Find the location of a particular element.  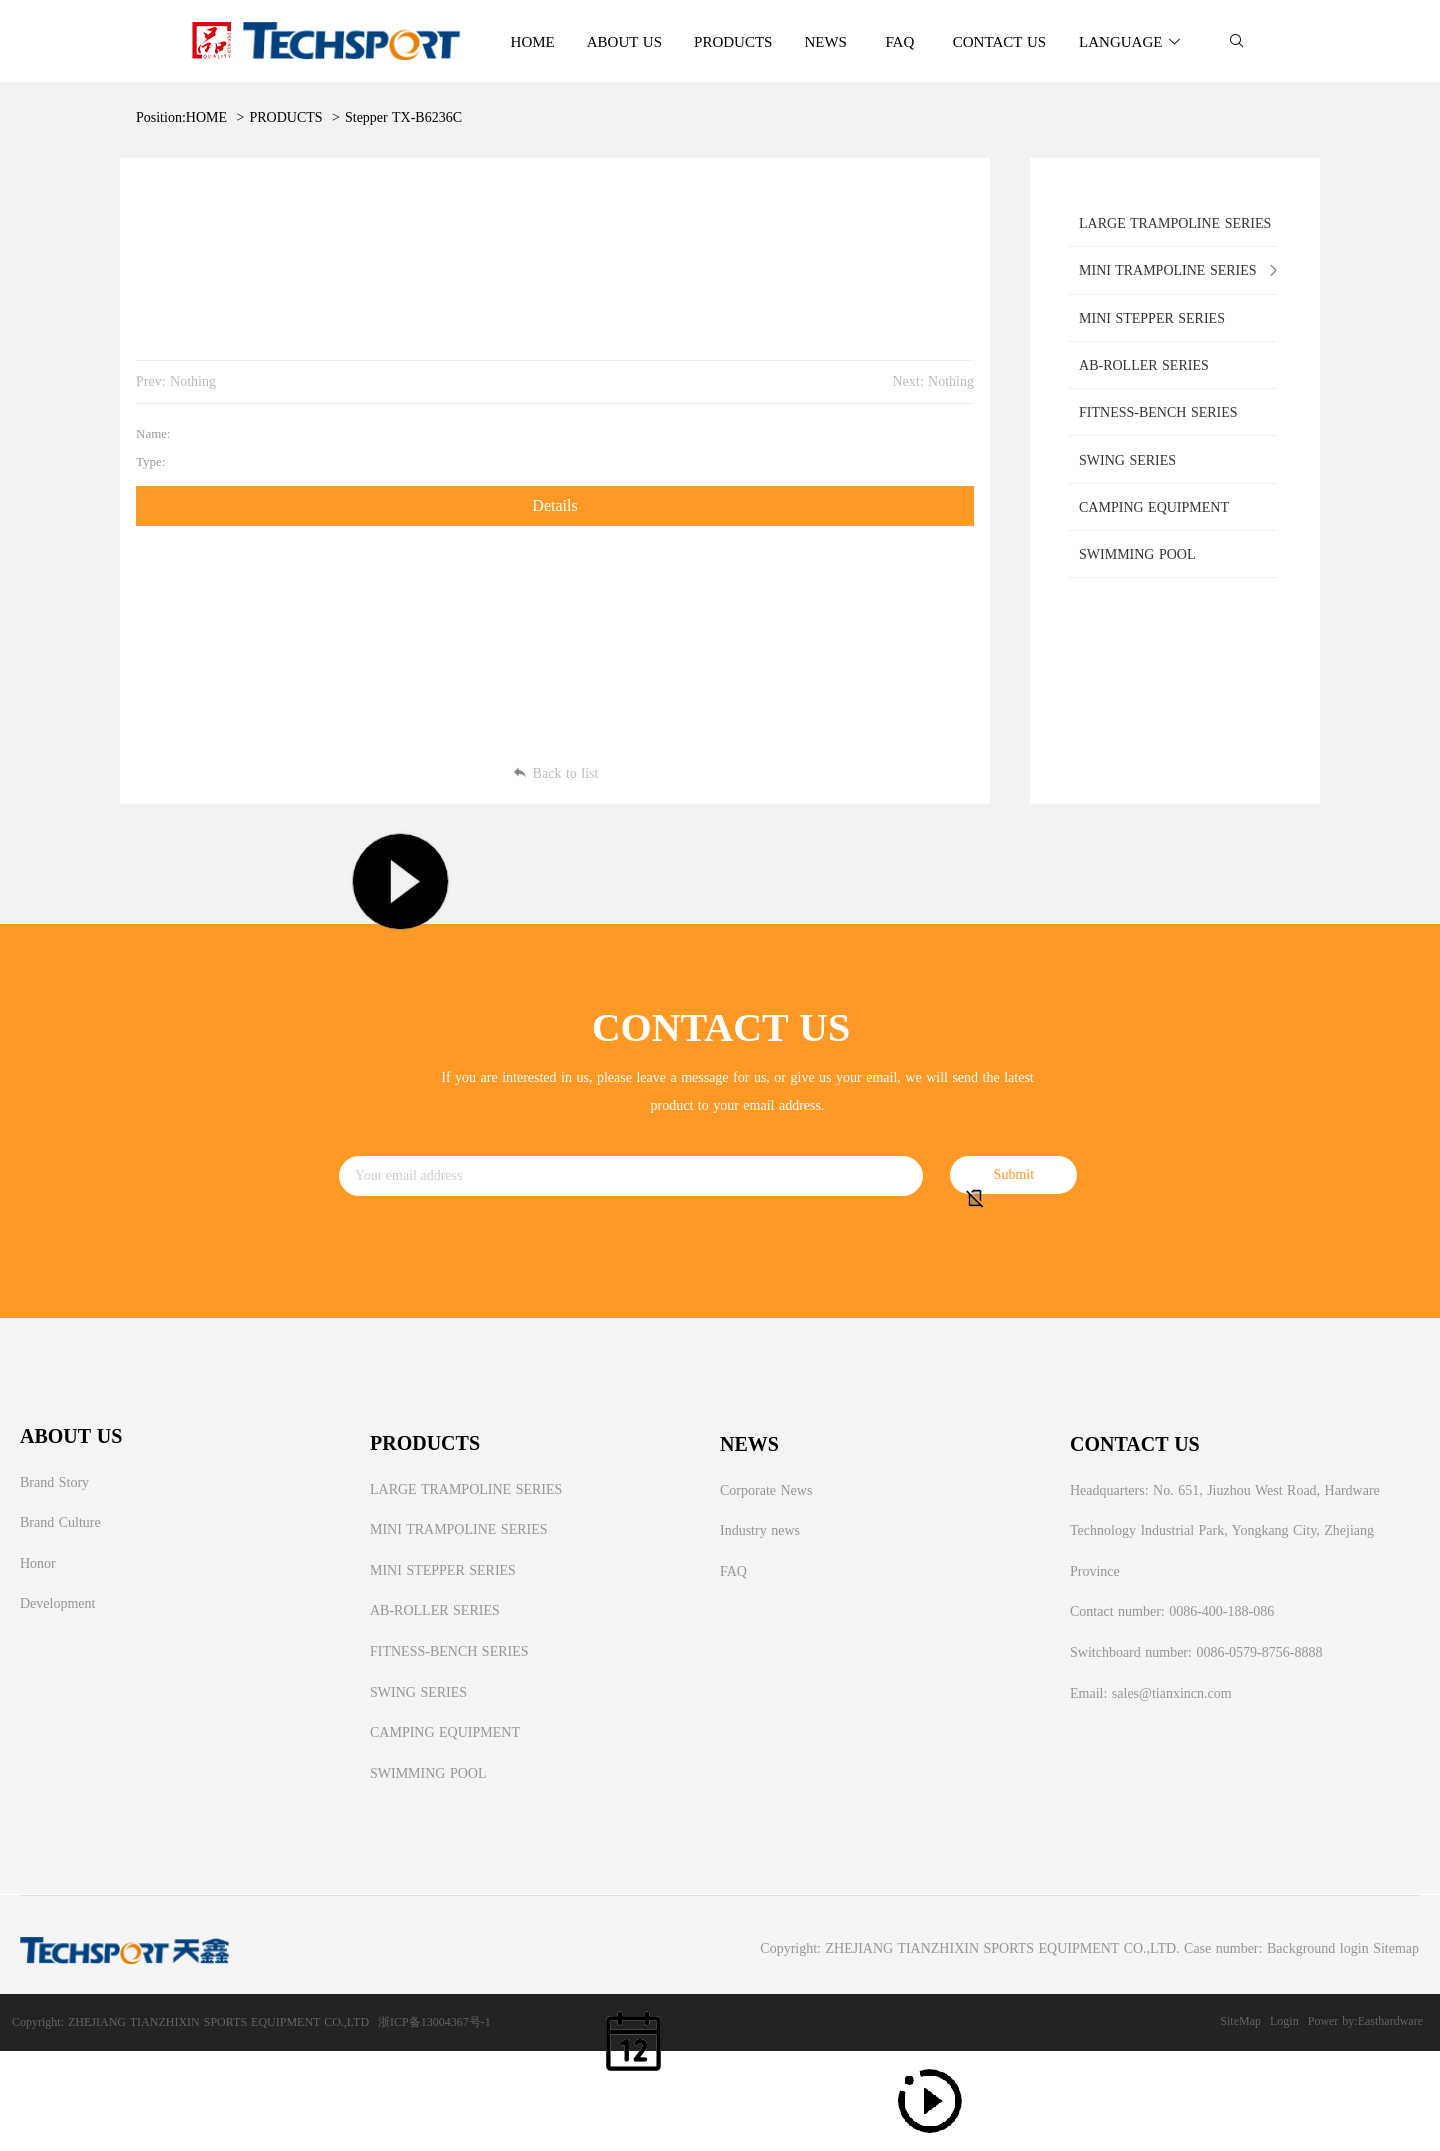

motion photos feature is enabled is located at coordinates (930, 2101).